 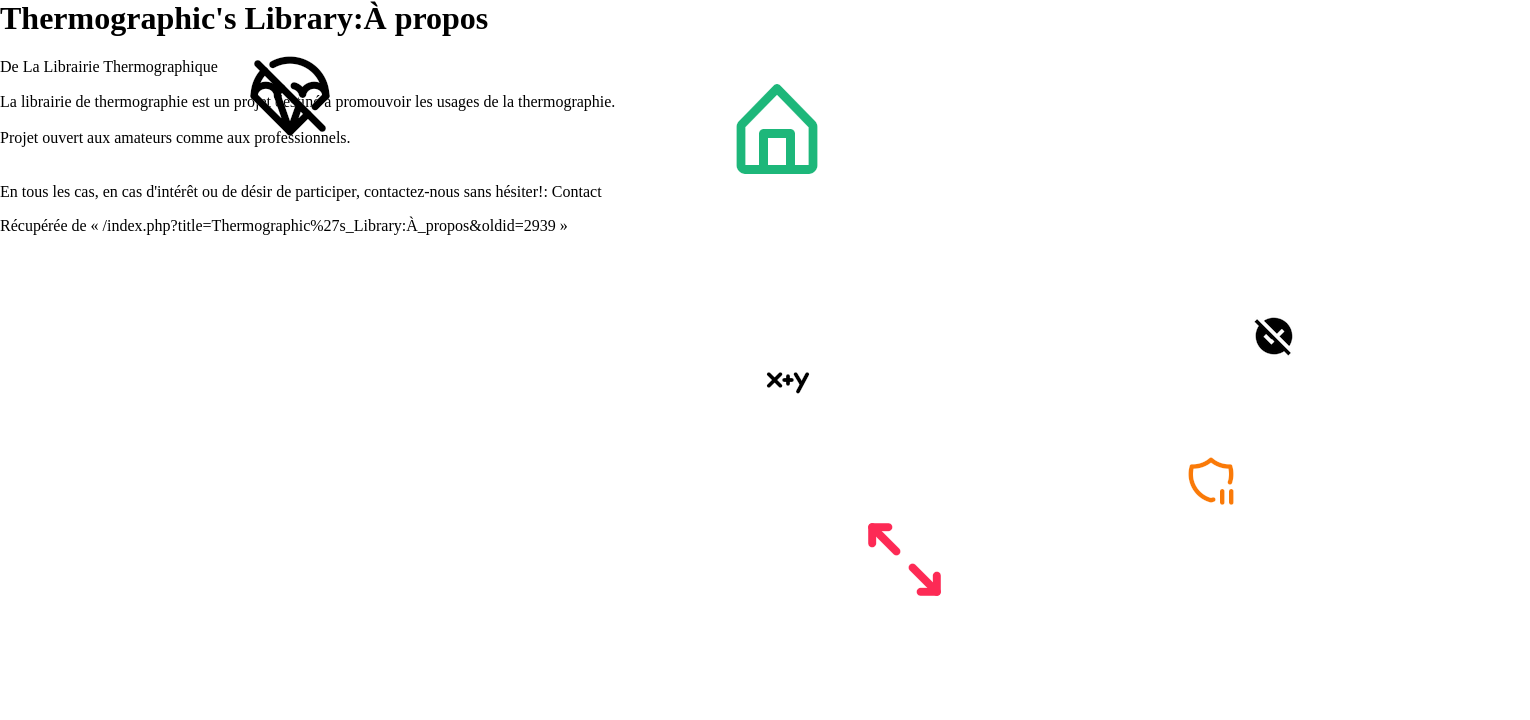 What do you see at coordinates (1211, 480) in the screenshot?
I see `pause security protection temporarily` at bounding box center [1211, 480].